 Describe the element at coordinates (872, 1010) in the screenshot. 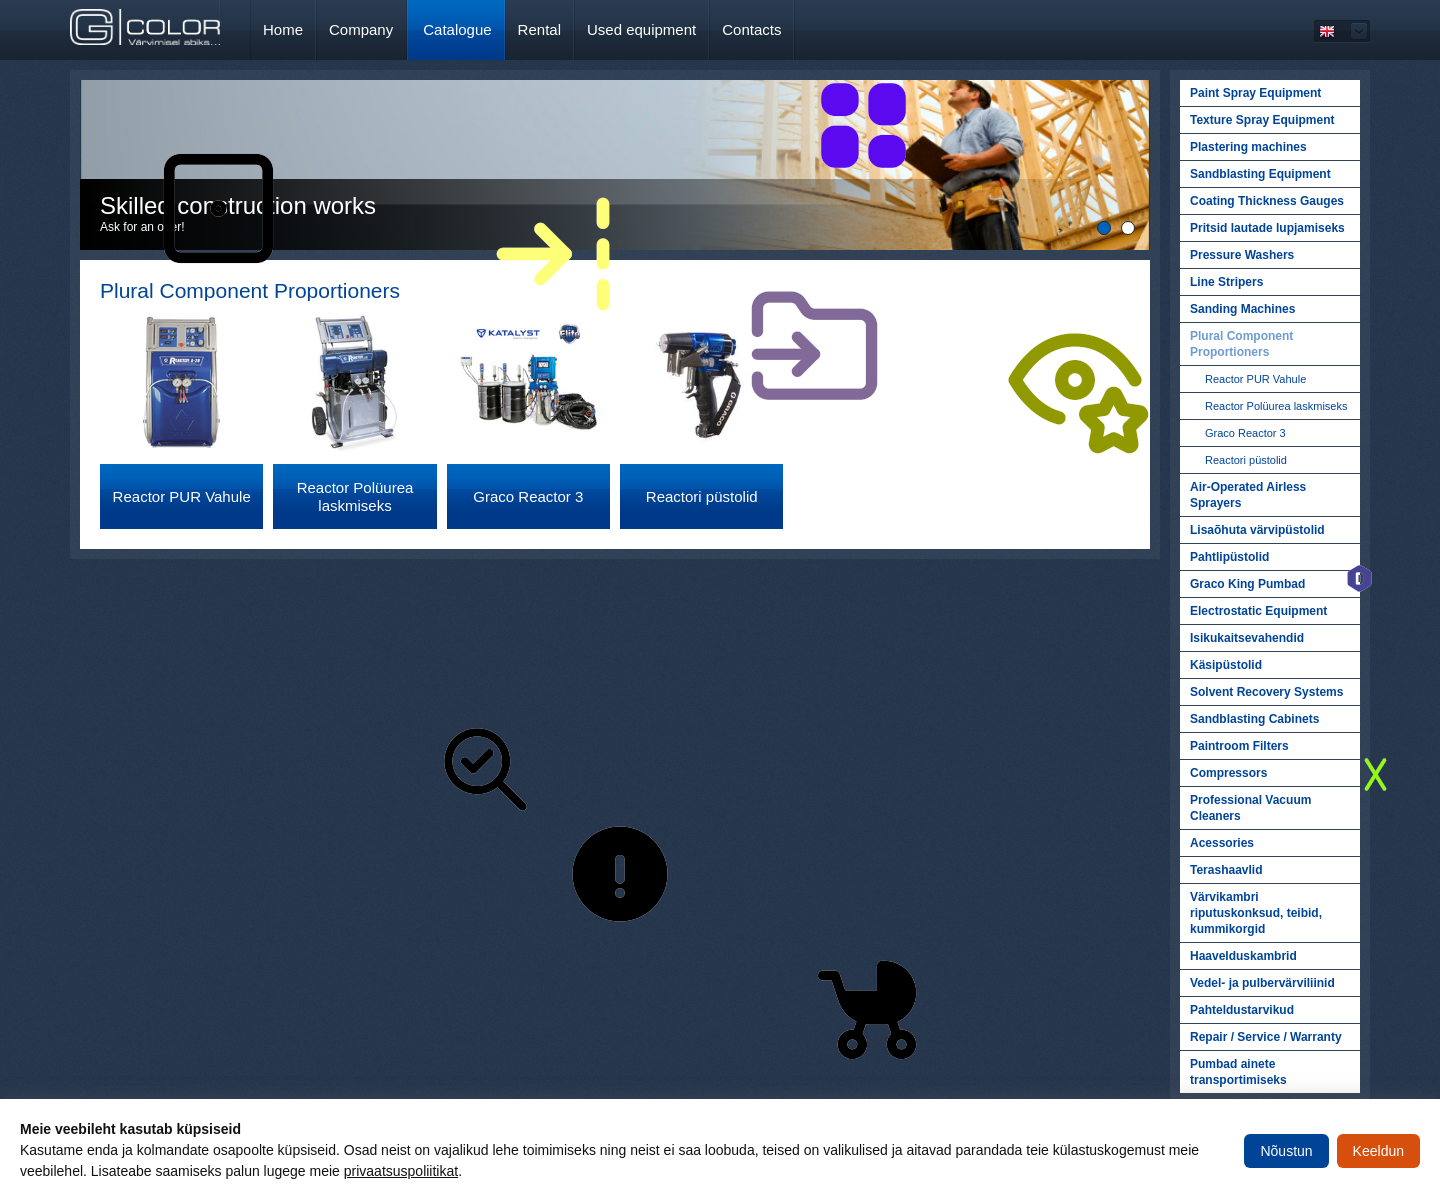

I see `access baby or parenting-related features` at that location.